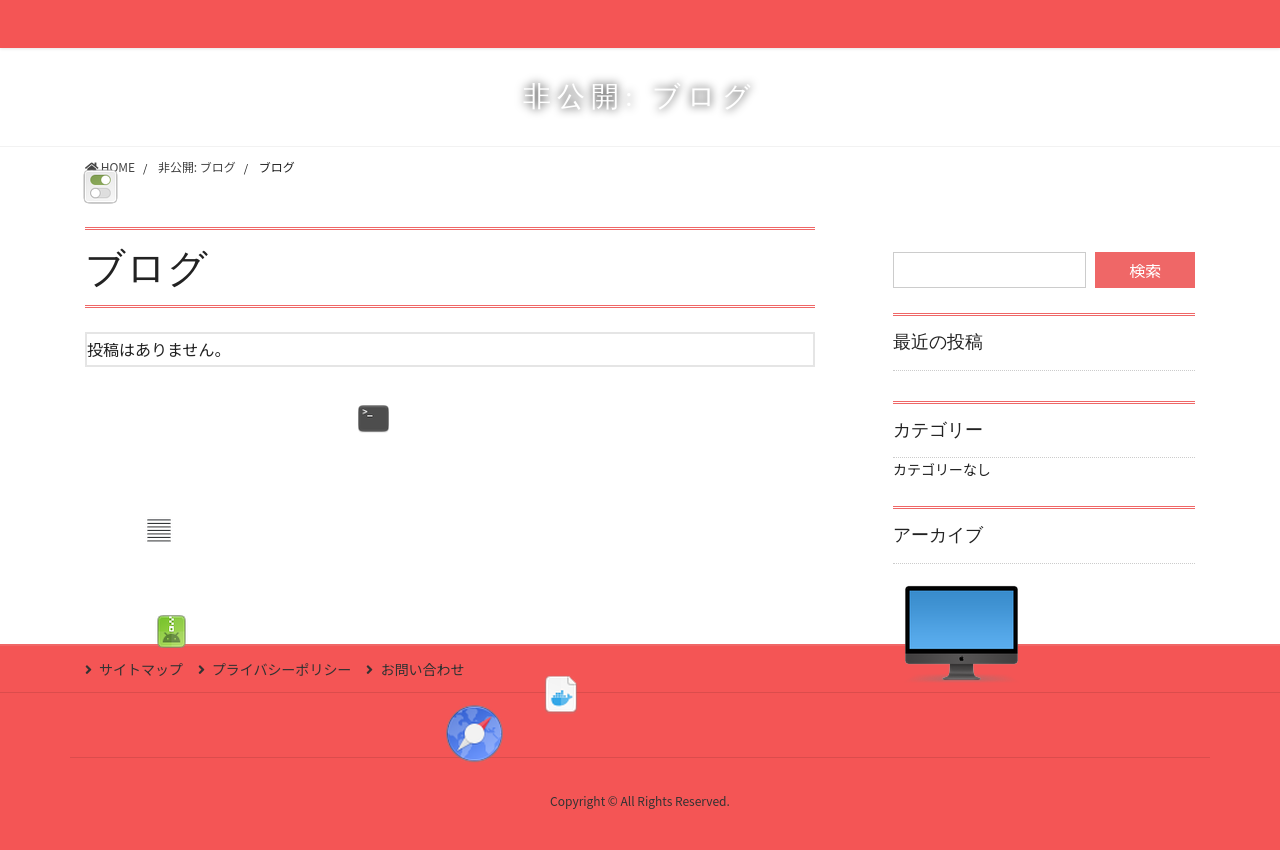 The width and height of the screenshot is (1280, 850). What do you see at coordinates (100, 186) in the screenshot?
I see `open unity tweak tool settings` at bounding box center [100, 186].